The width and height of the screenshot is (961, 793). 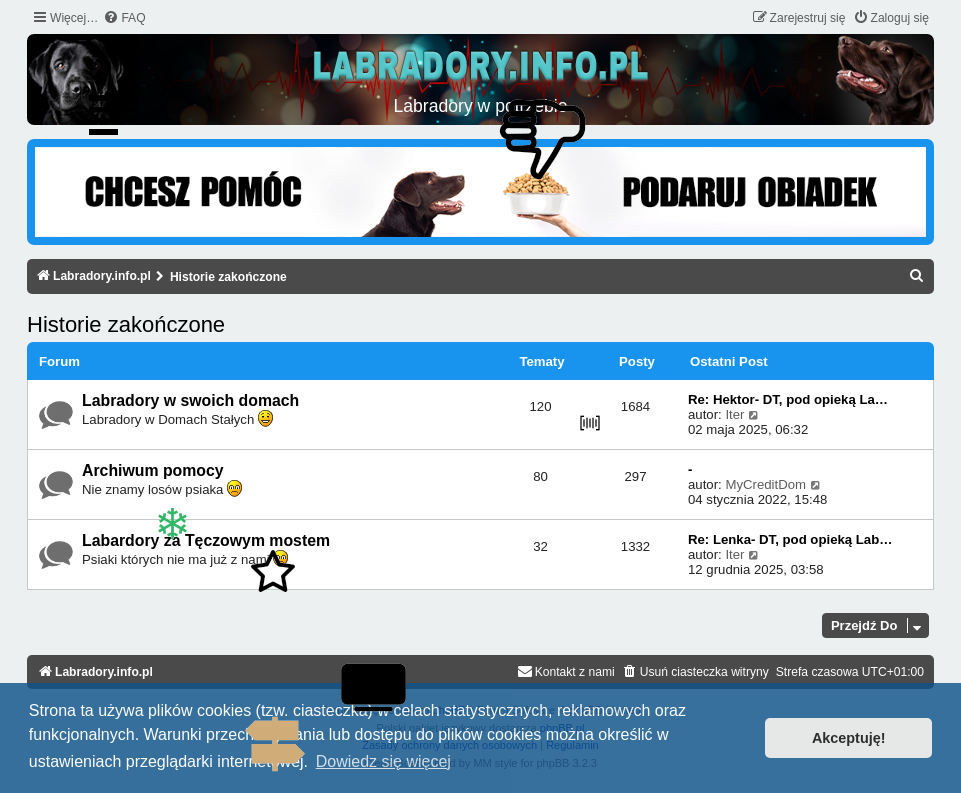 I want to click on scan a barcode, so click(x=590, y=423).